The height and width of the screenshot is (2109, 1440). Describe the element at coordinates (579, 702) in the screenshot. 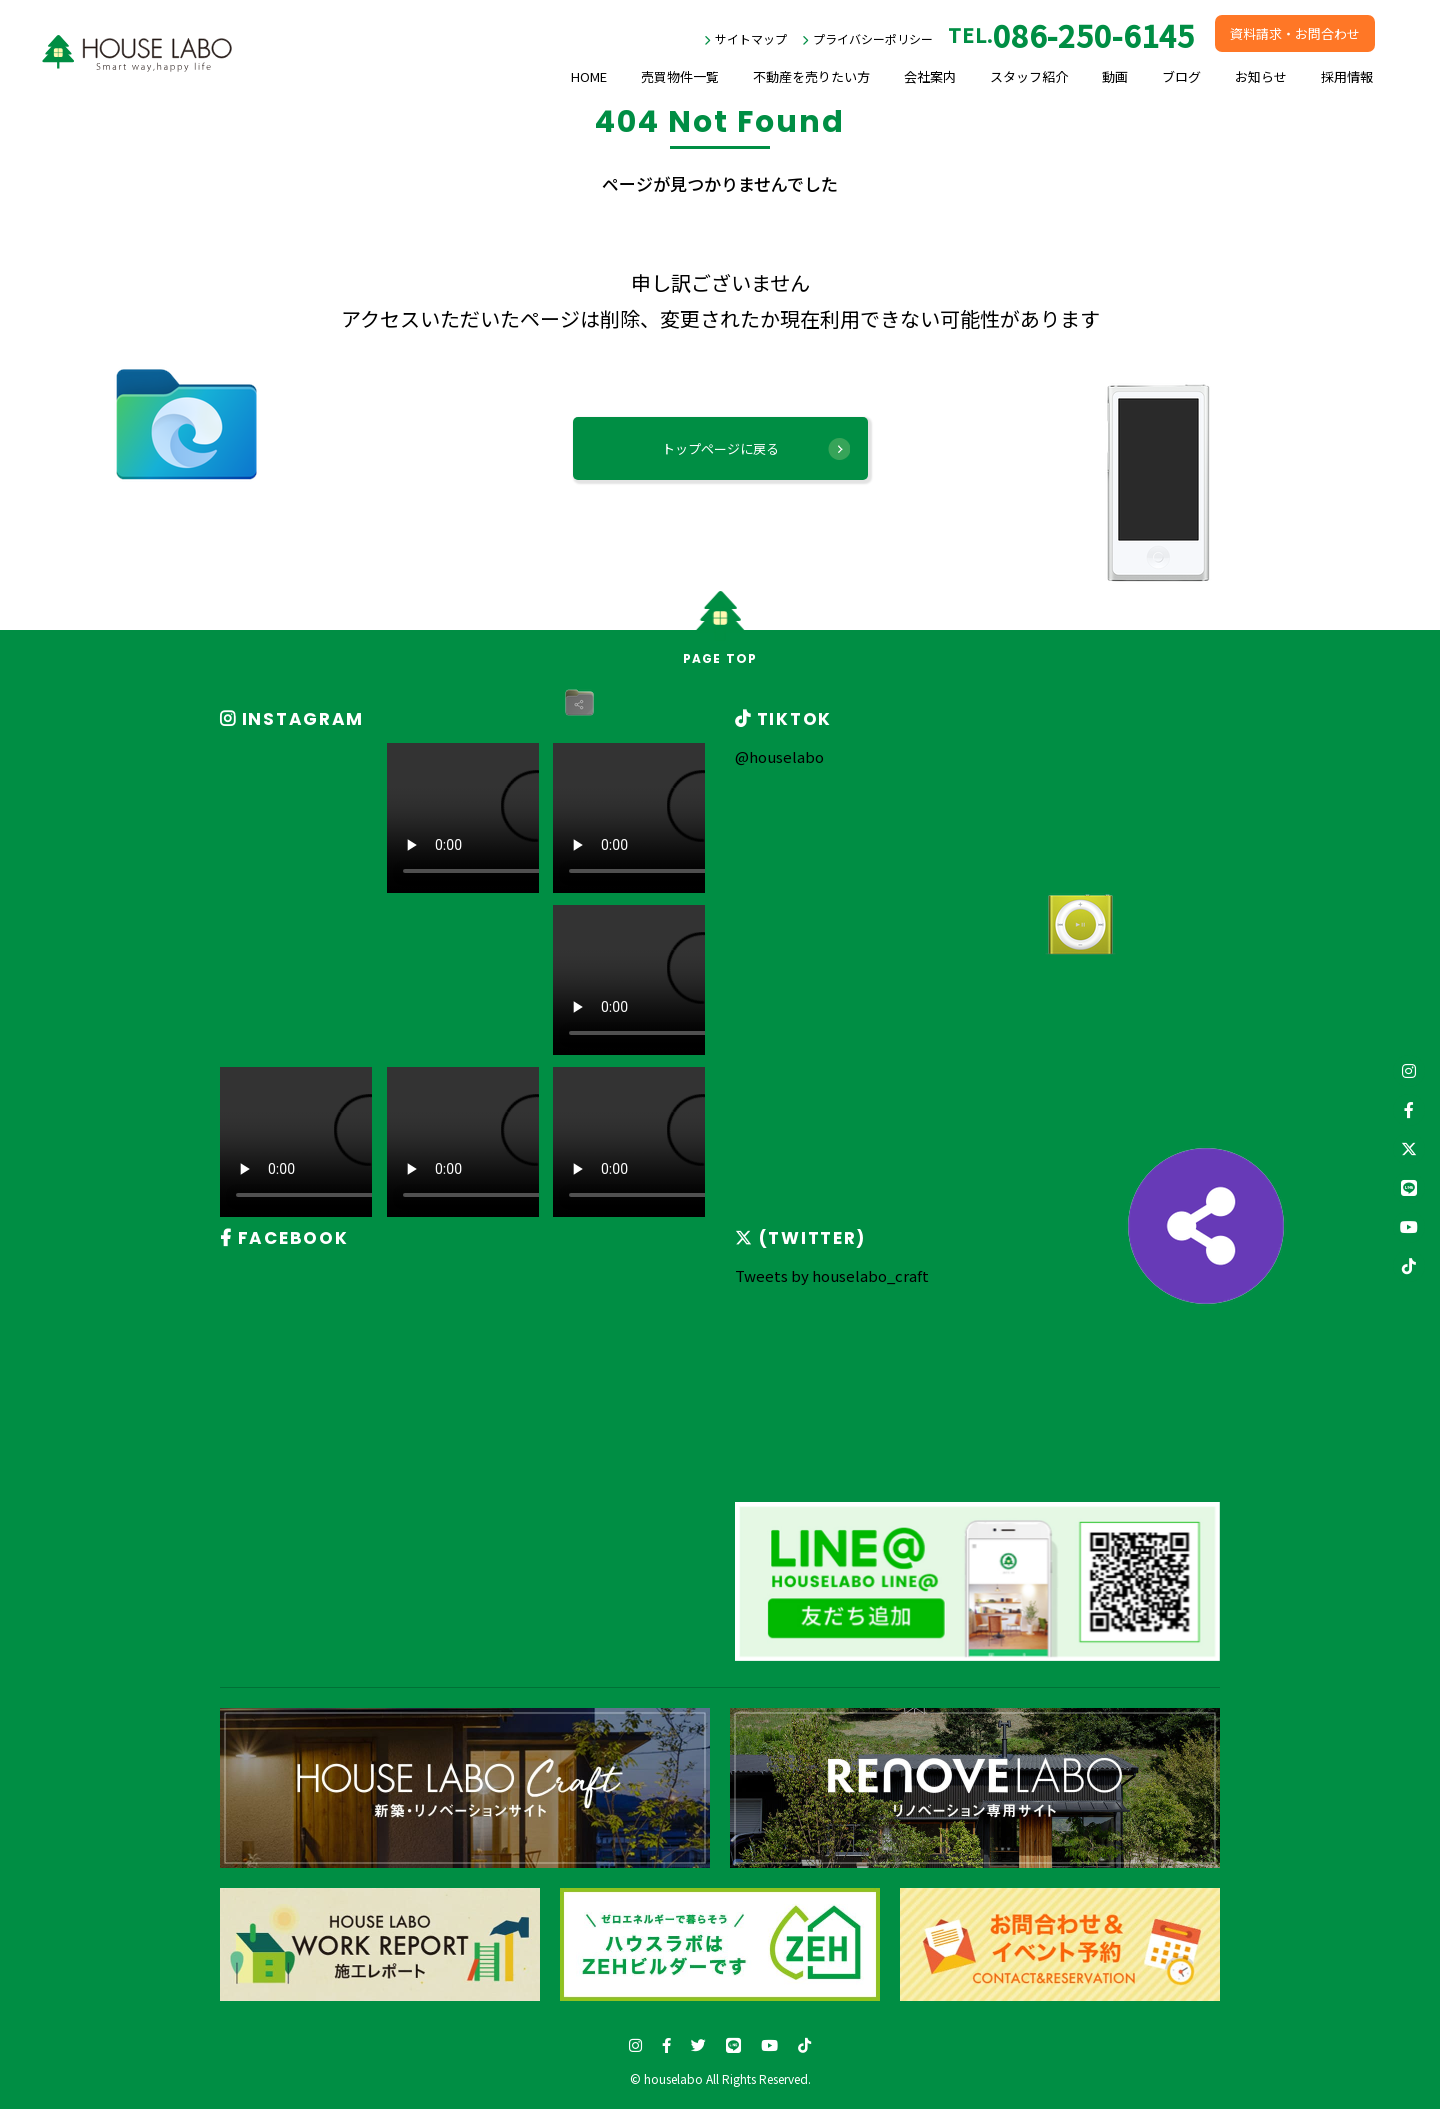

I see `access your public shared files folder` at that location.